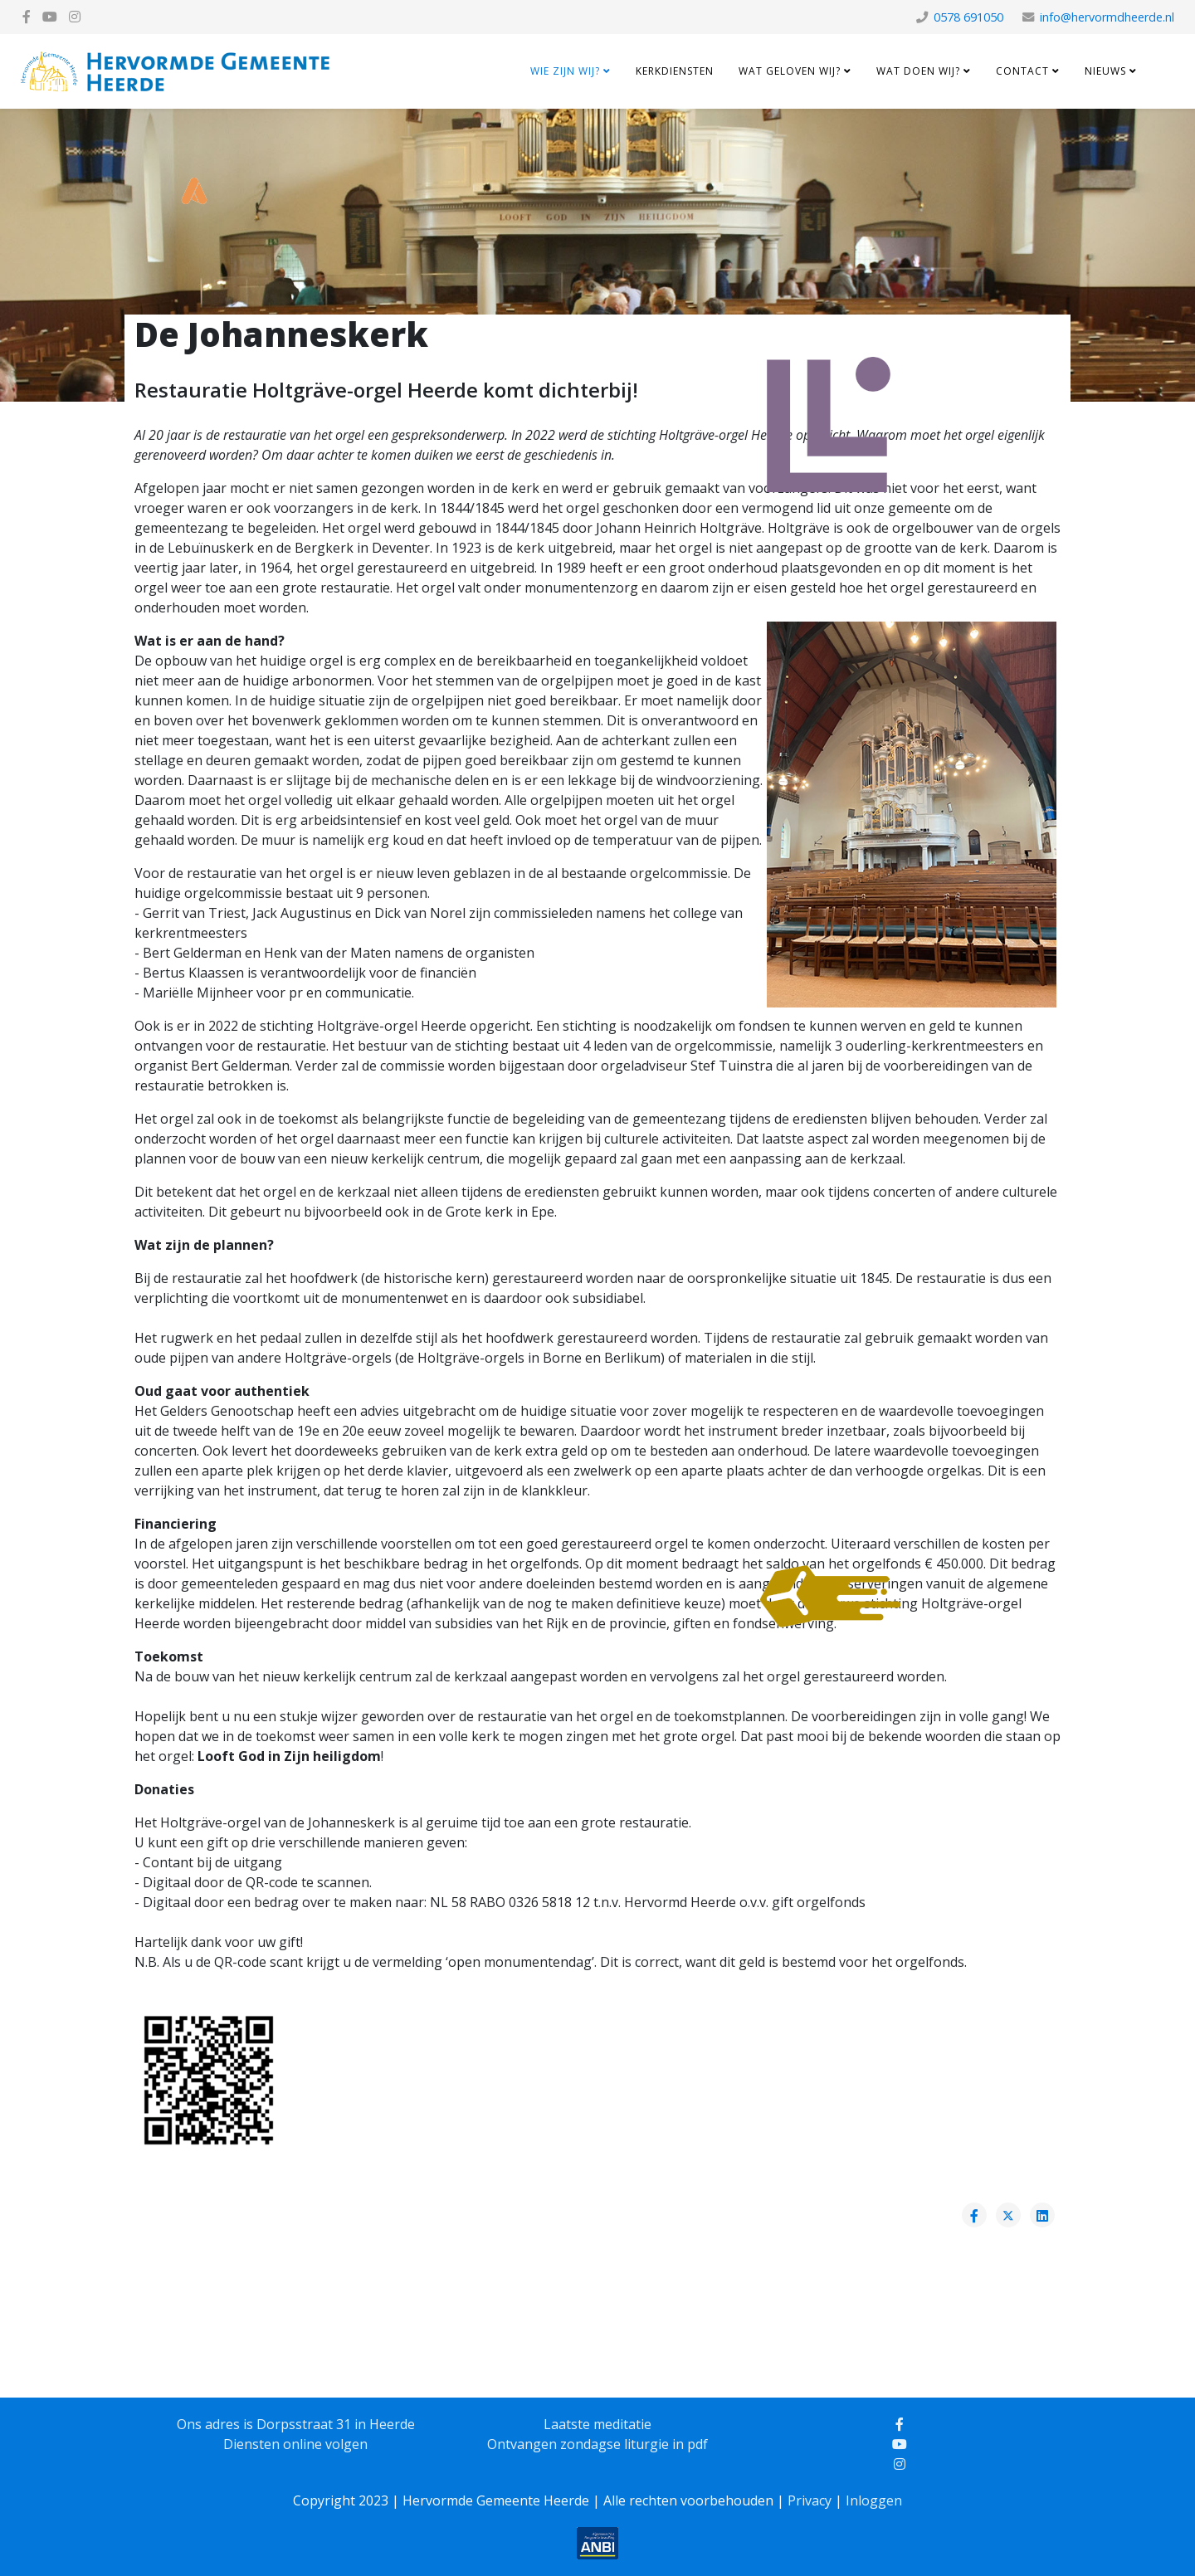 Image resolution: width=1195 pixels, height=2576 pixels. What do you see at coordinates (194, 191) in the screenshot?
I see `Eclipse Adoptium logo` at bounding box center [194, 191].